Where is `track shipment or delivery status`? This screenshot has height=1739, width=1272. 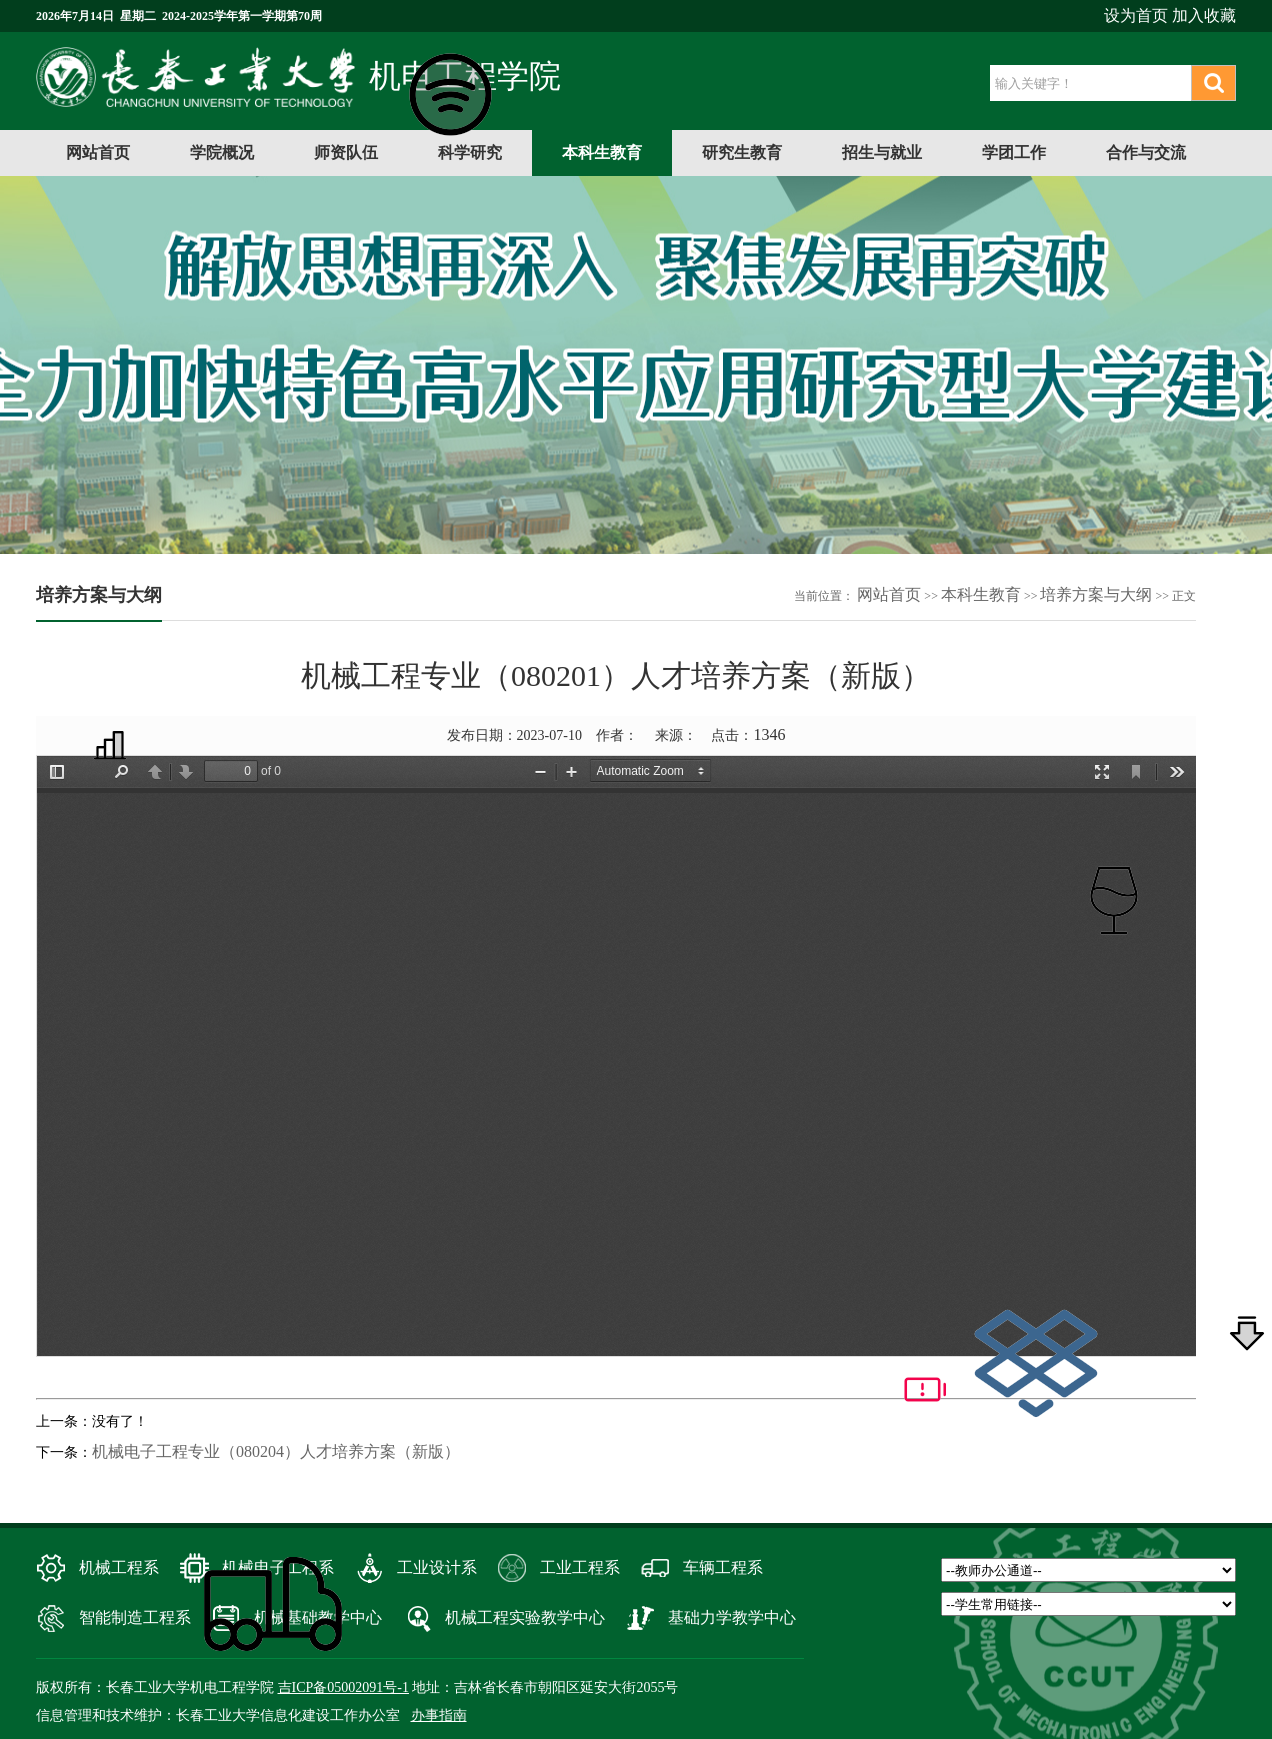 track shipment or delivery status is located at coordinates (273, 1604).